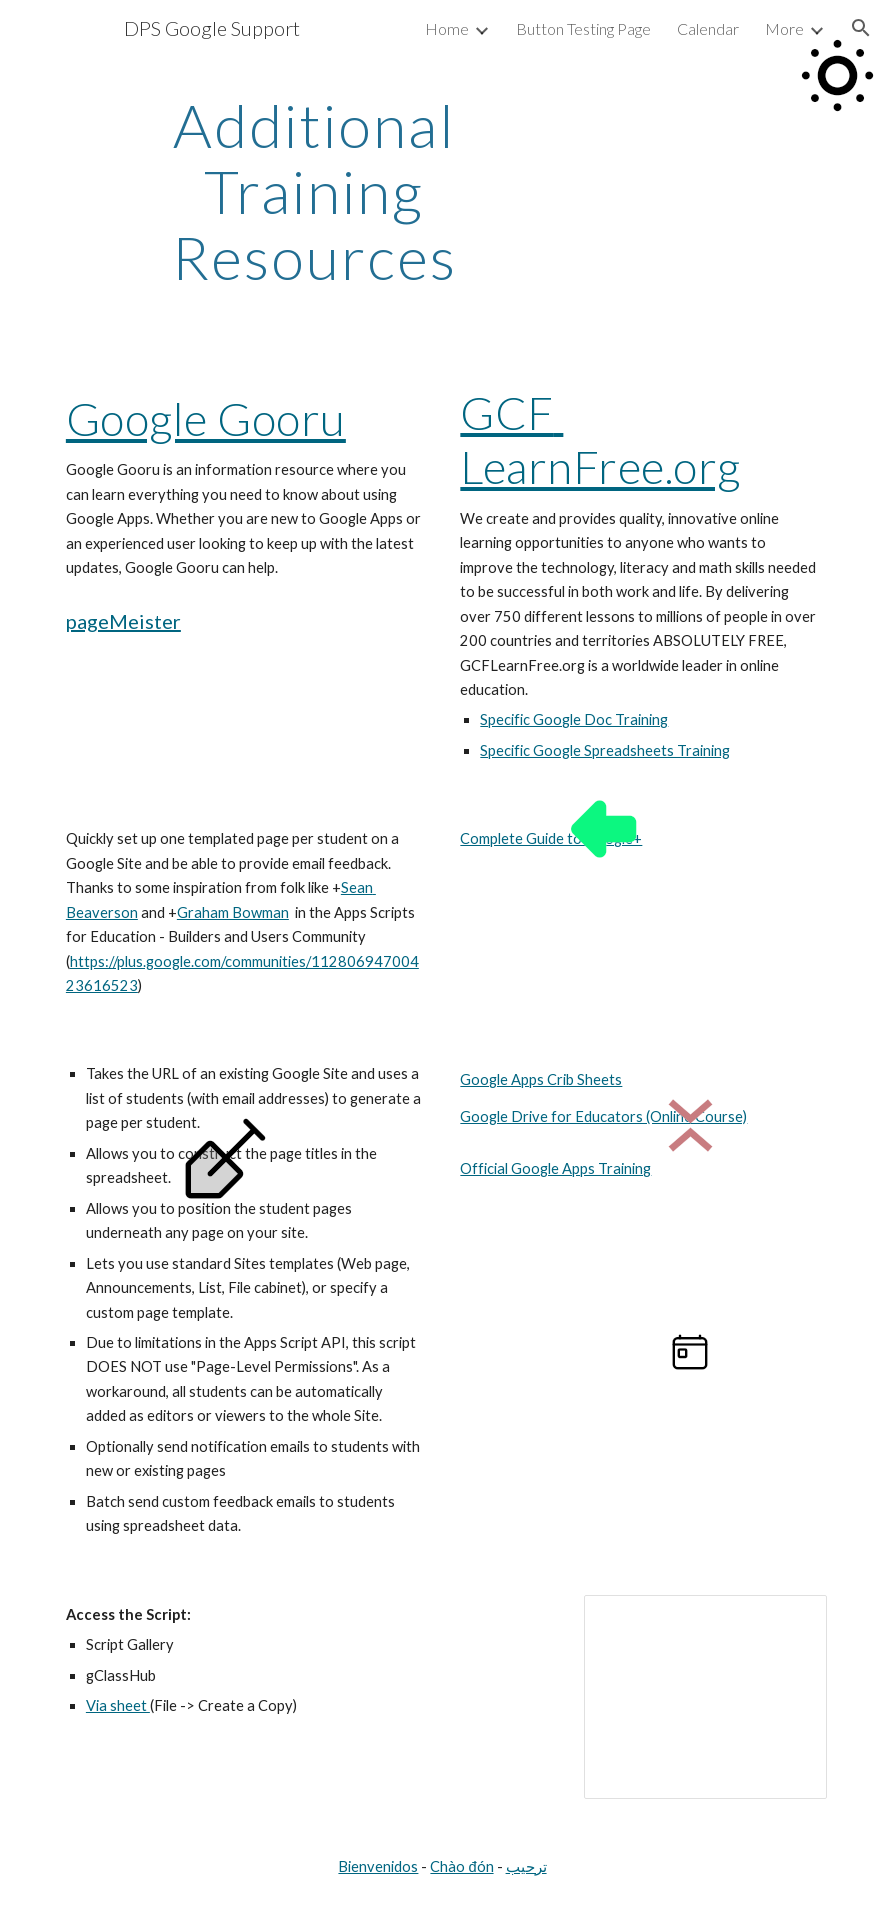 This screenshot has height=1911, width=885. I want to click on gardening or landscaping tools, so click(224, 1160).